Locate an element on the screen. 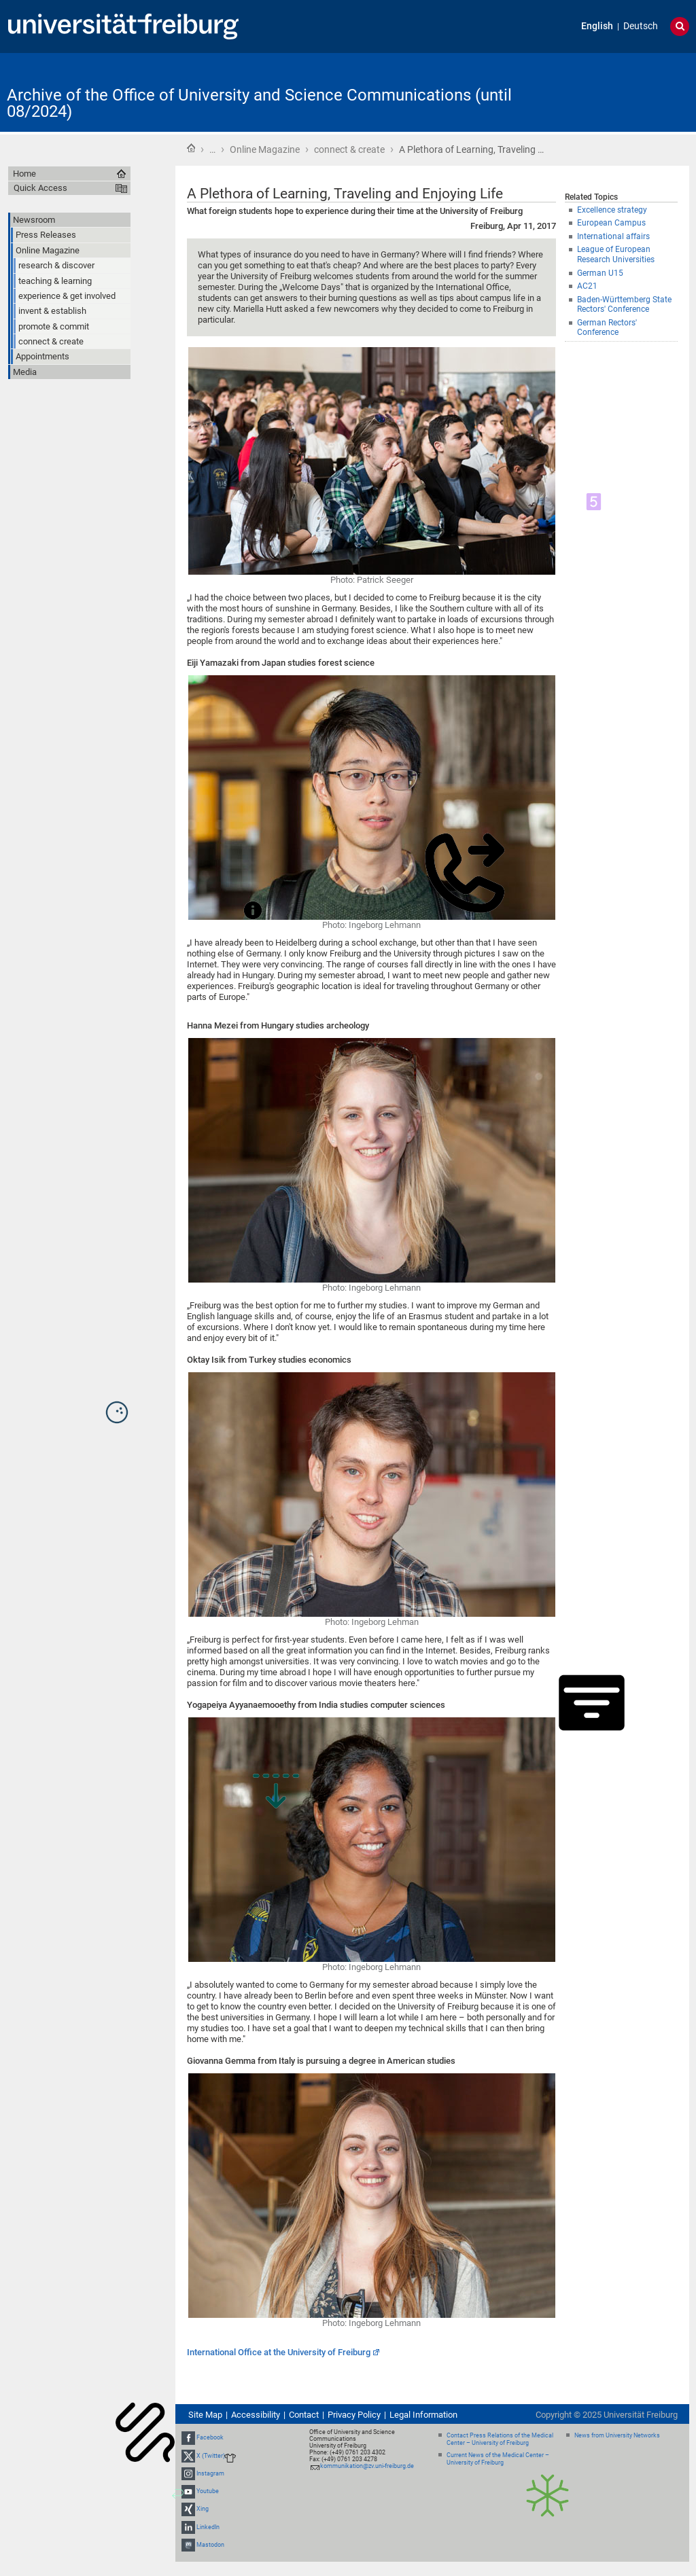 This screenshot has width=696, height=2576. access freehand drawing or annotation tools is located at coordinates (145, 2432).